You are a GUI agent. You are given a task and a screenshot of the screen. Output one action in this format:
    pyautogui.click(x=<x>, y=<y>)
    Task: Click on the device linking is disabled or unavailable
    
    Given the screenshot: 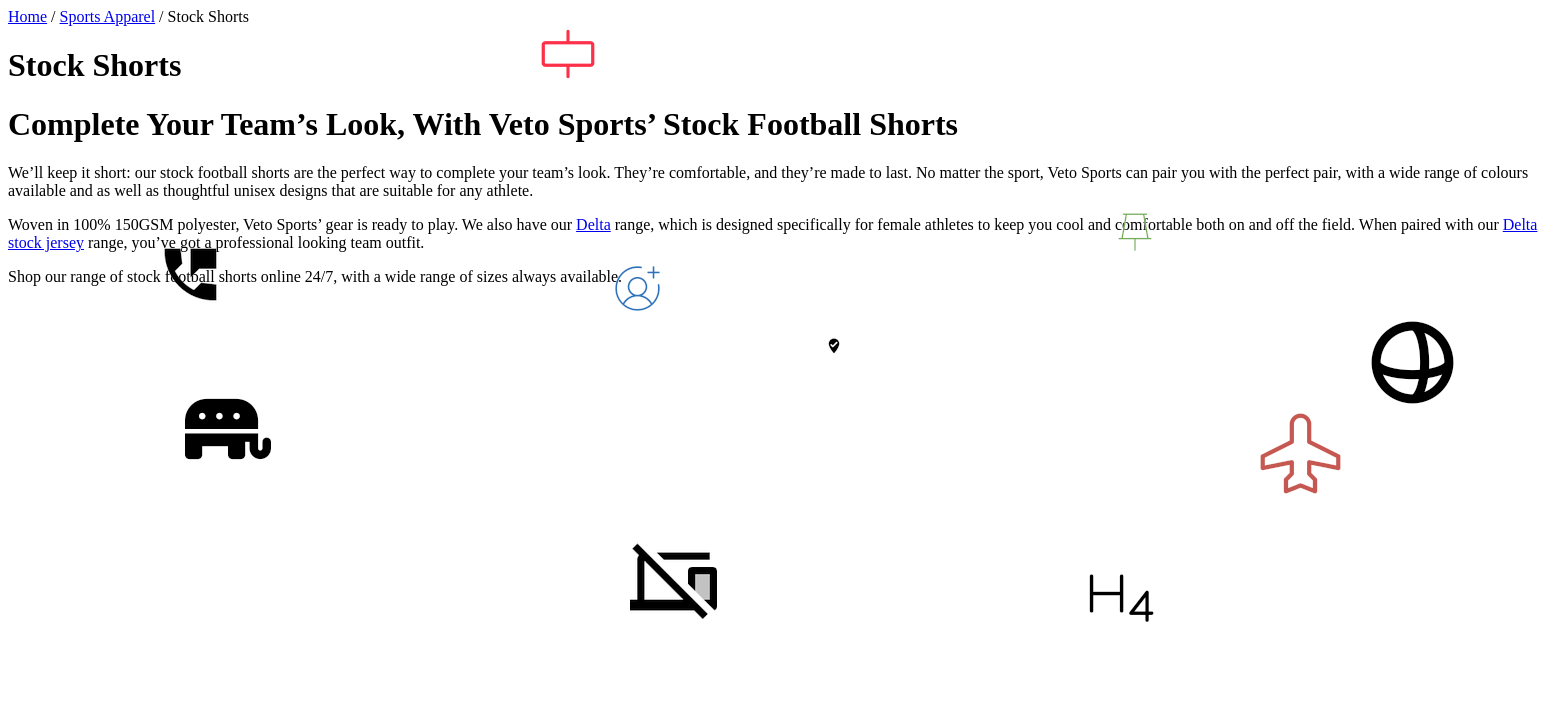 What is the action you would take?
    pyautogui.click(x=673, y=581)
    